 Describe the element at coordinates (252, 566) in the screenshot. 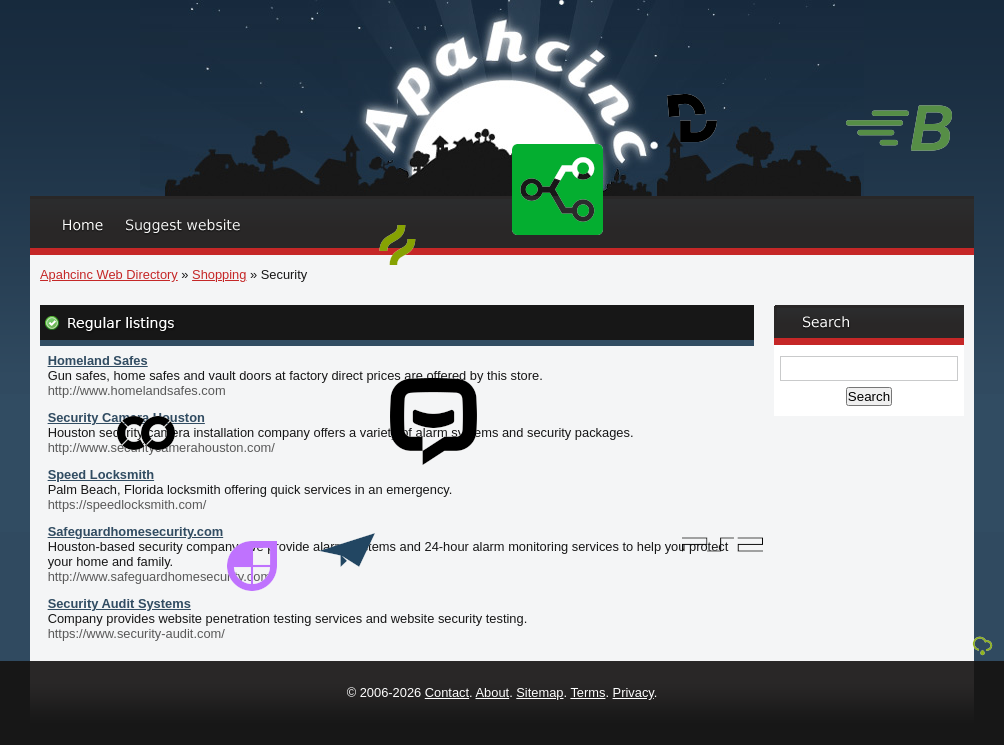

I see `jamstack platform or framework branding` at that location.